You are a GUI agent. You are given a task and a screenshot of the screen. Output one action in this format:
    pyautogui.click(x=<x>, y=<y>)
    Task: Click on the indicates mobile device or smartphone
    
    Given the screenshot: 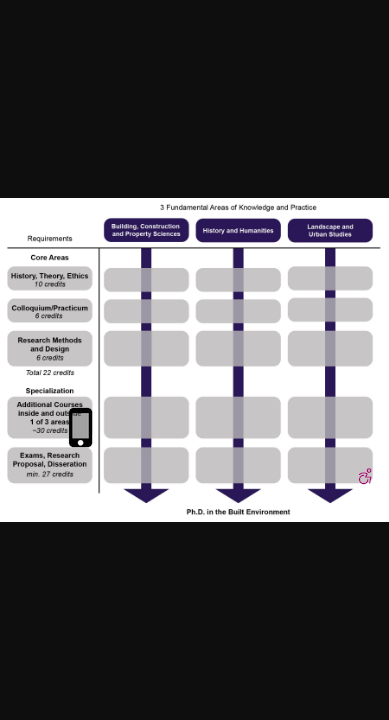 What is the action you would take?
    pyautogui.click(x=81, y=427)
    